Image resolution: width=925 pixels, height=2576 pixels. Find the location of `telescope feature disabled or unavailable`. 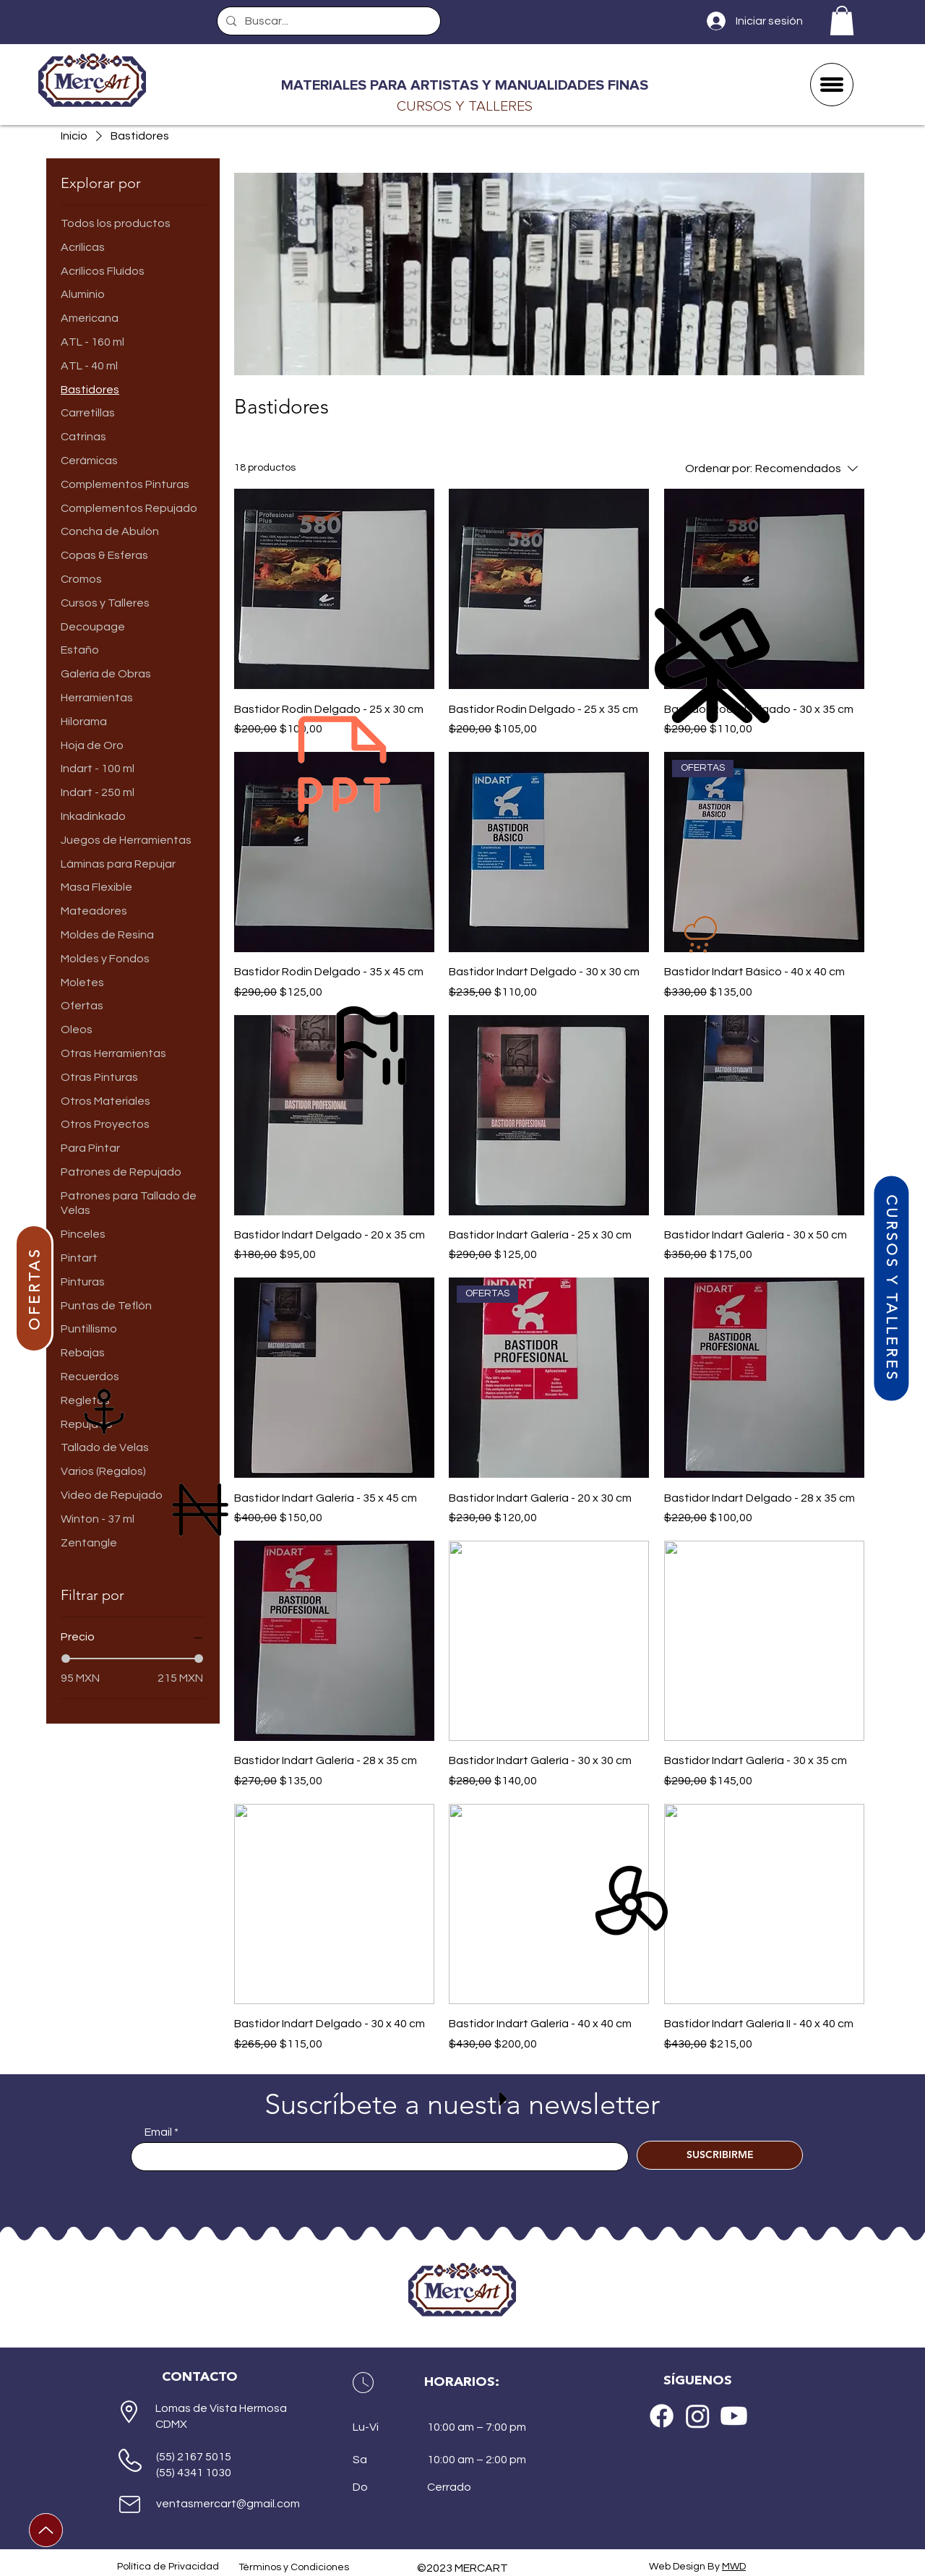

telescope feature disabled or unavailable is located at coordinates (712, 665).